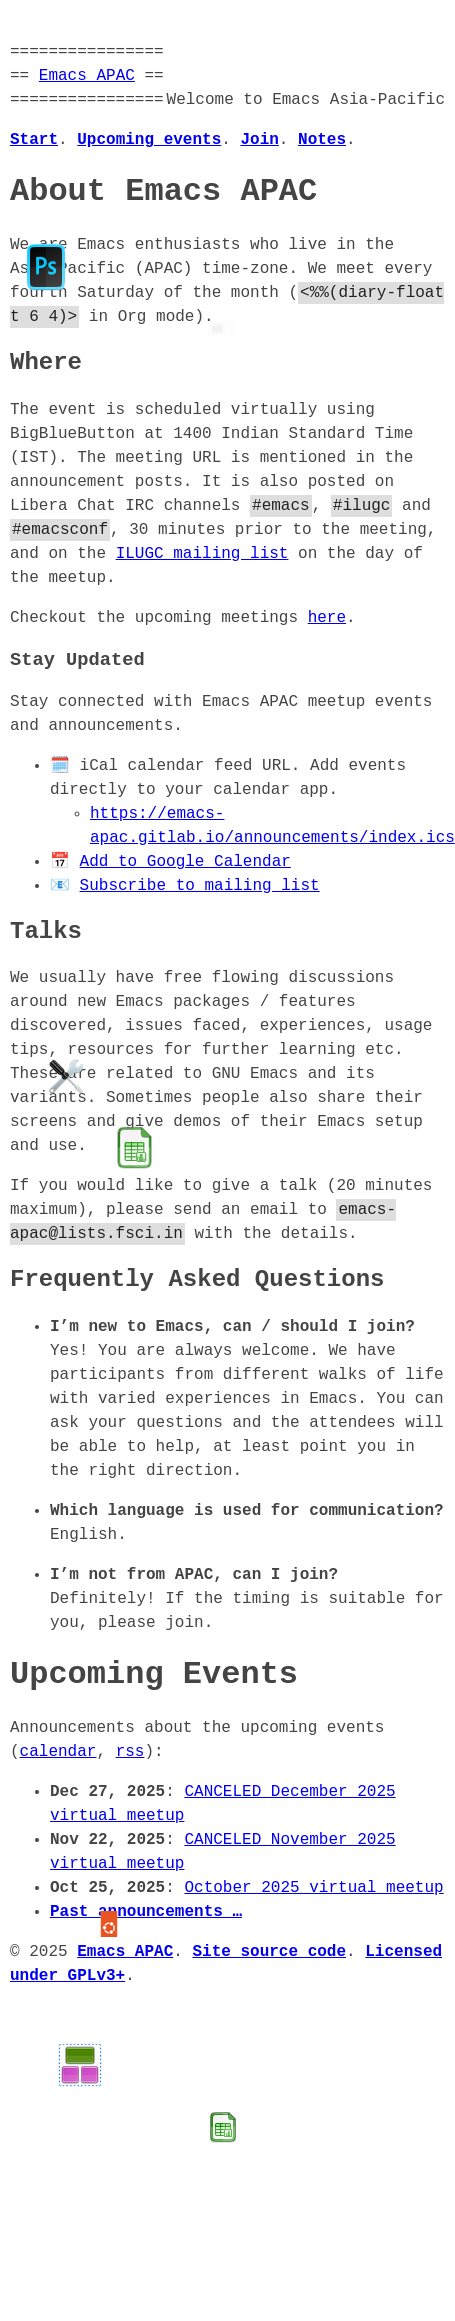 The width and height of the screenshot is (455, 2321). What do you see at coordinates (80, 2065) in the screenshot?
I see `select all items in the current view` at bounding box center [80, 2065].